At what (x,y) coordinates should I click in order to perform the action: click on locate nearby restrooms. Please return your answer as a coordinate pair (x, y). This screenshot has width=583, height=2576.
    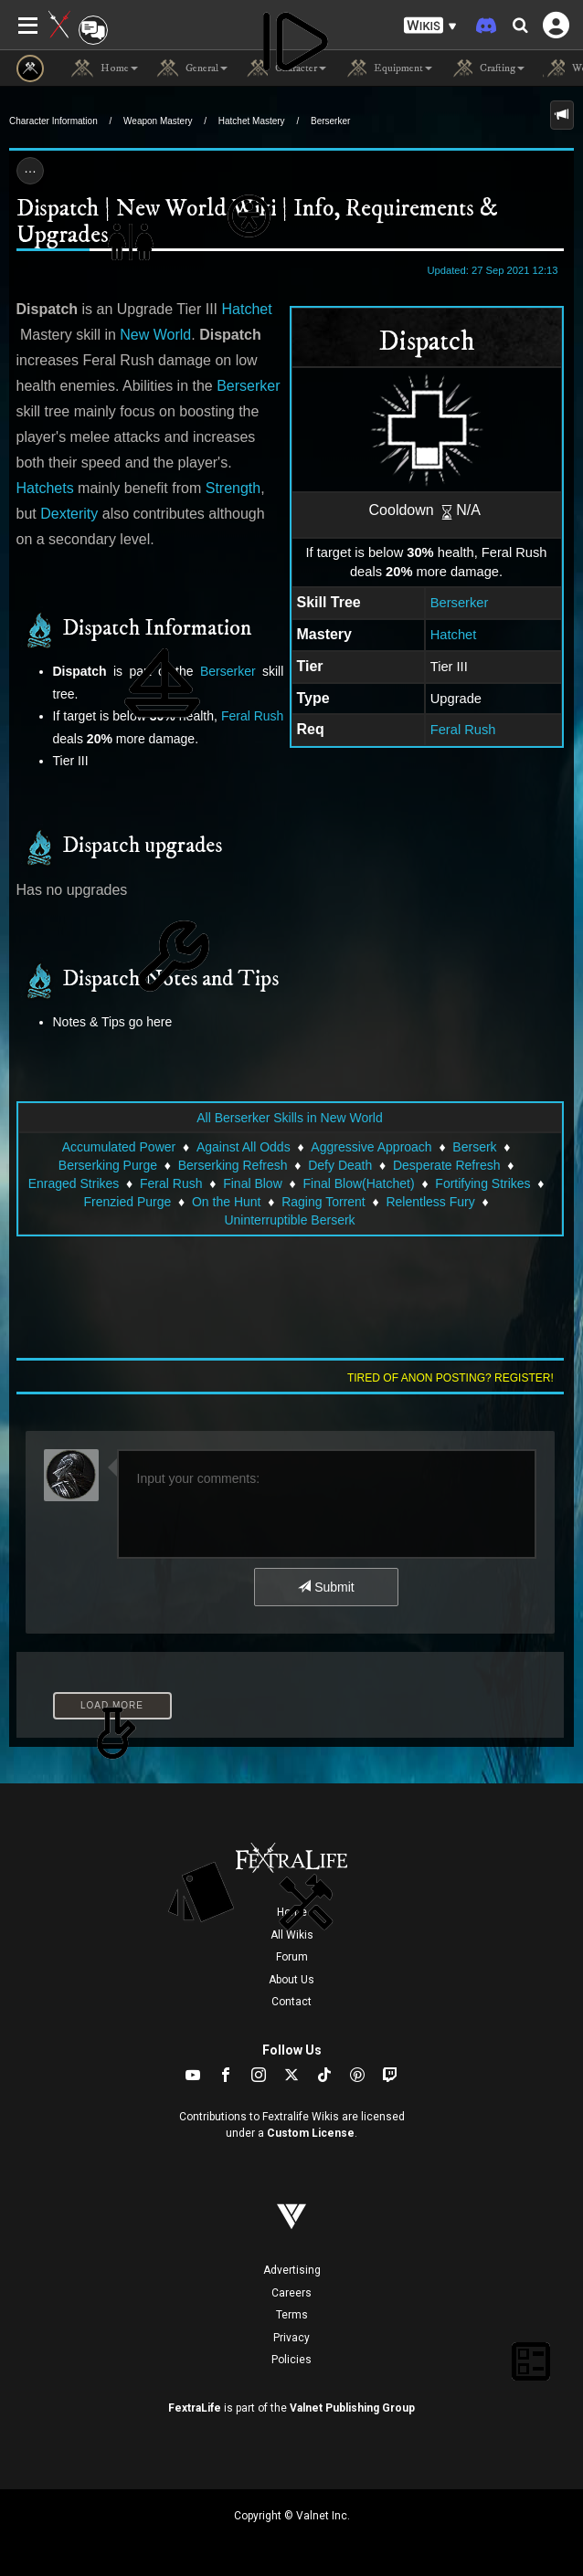
    Looking at the image, I should click on (131, 242).